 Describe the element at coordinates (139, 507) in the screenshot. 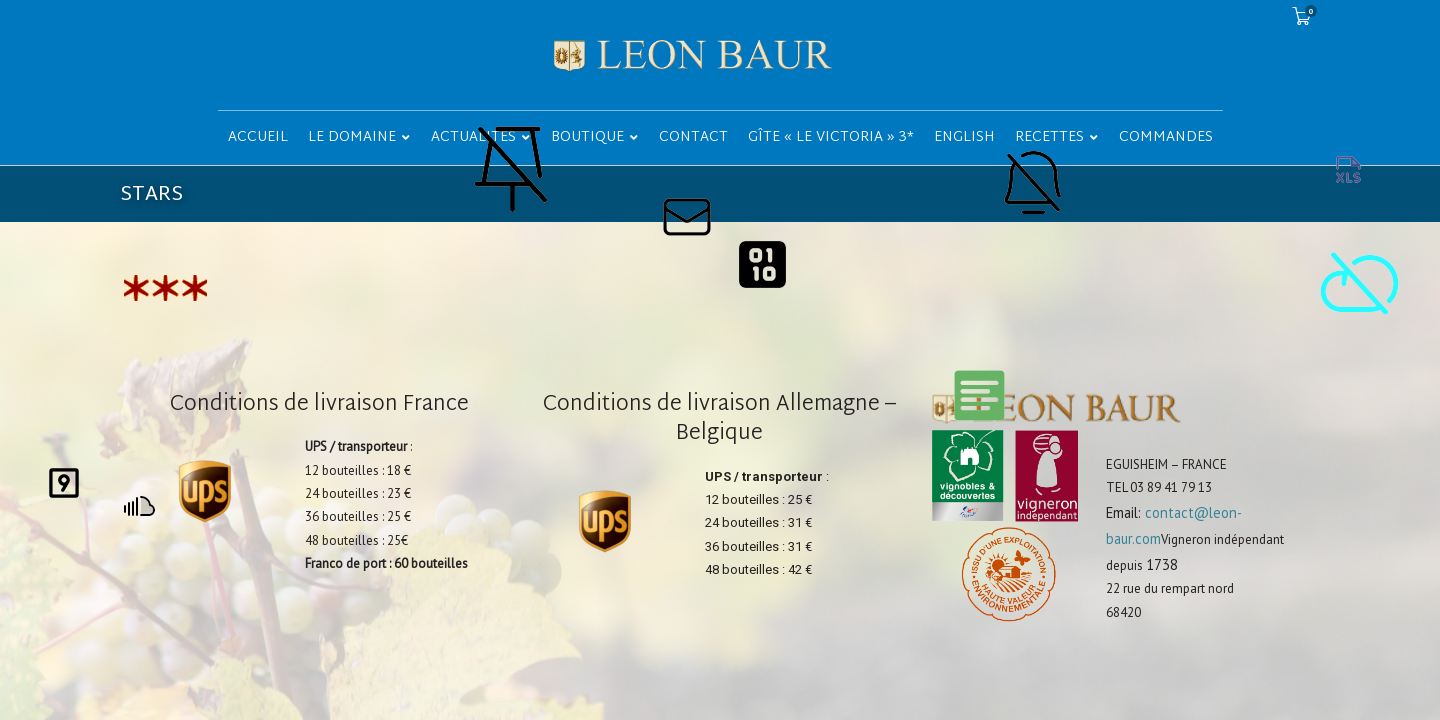

I see `open soundcloud app` at that location.